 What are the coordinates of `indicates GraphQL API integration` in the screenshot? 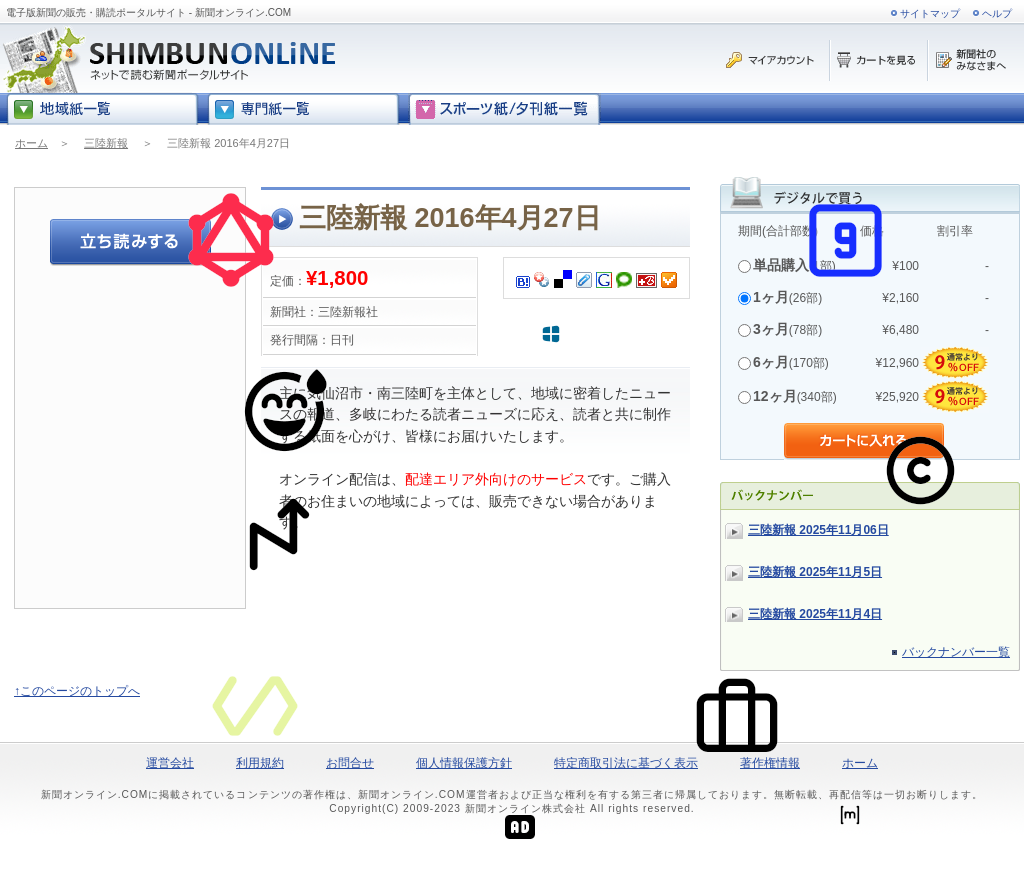 It's located at (231, 240).